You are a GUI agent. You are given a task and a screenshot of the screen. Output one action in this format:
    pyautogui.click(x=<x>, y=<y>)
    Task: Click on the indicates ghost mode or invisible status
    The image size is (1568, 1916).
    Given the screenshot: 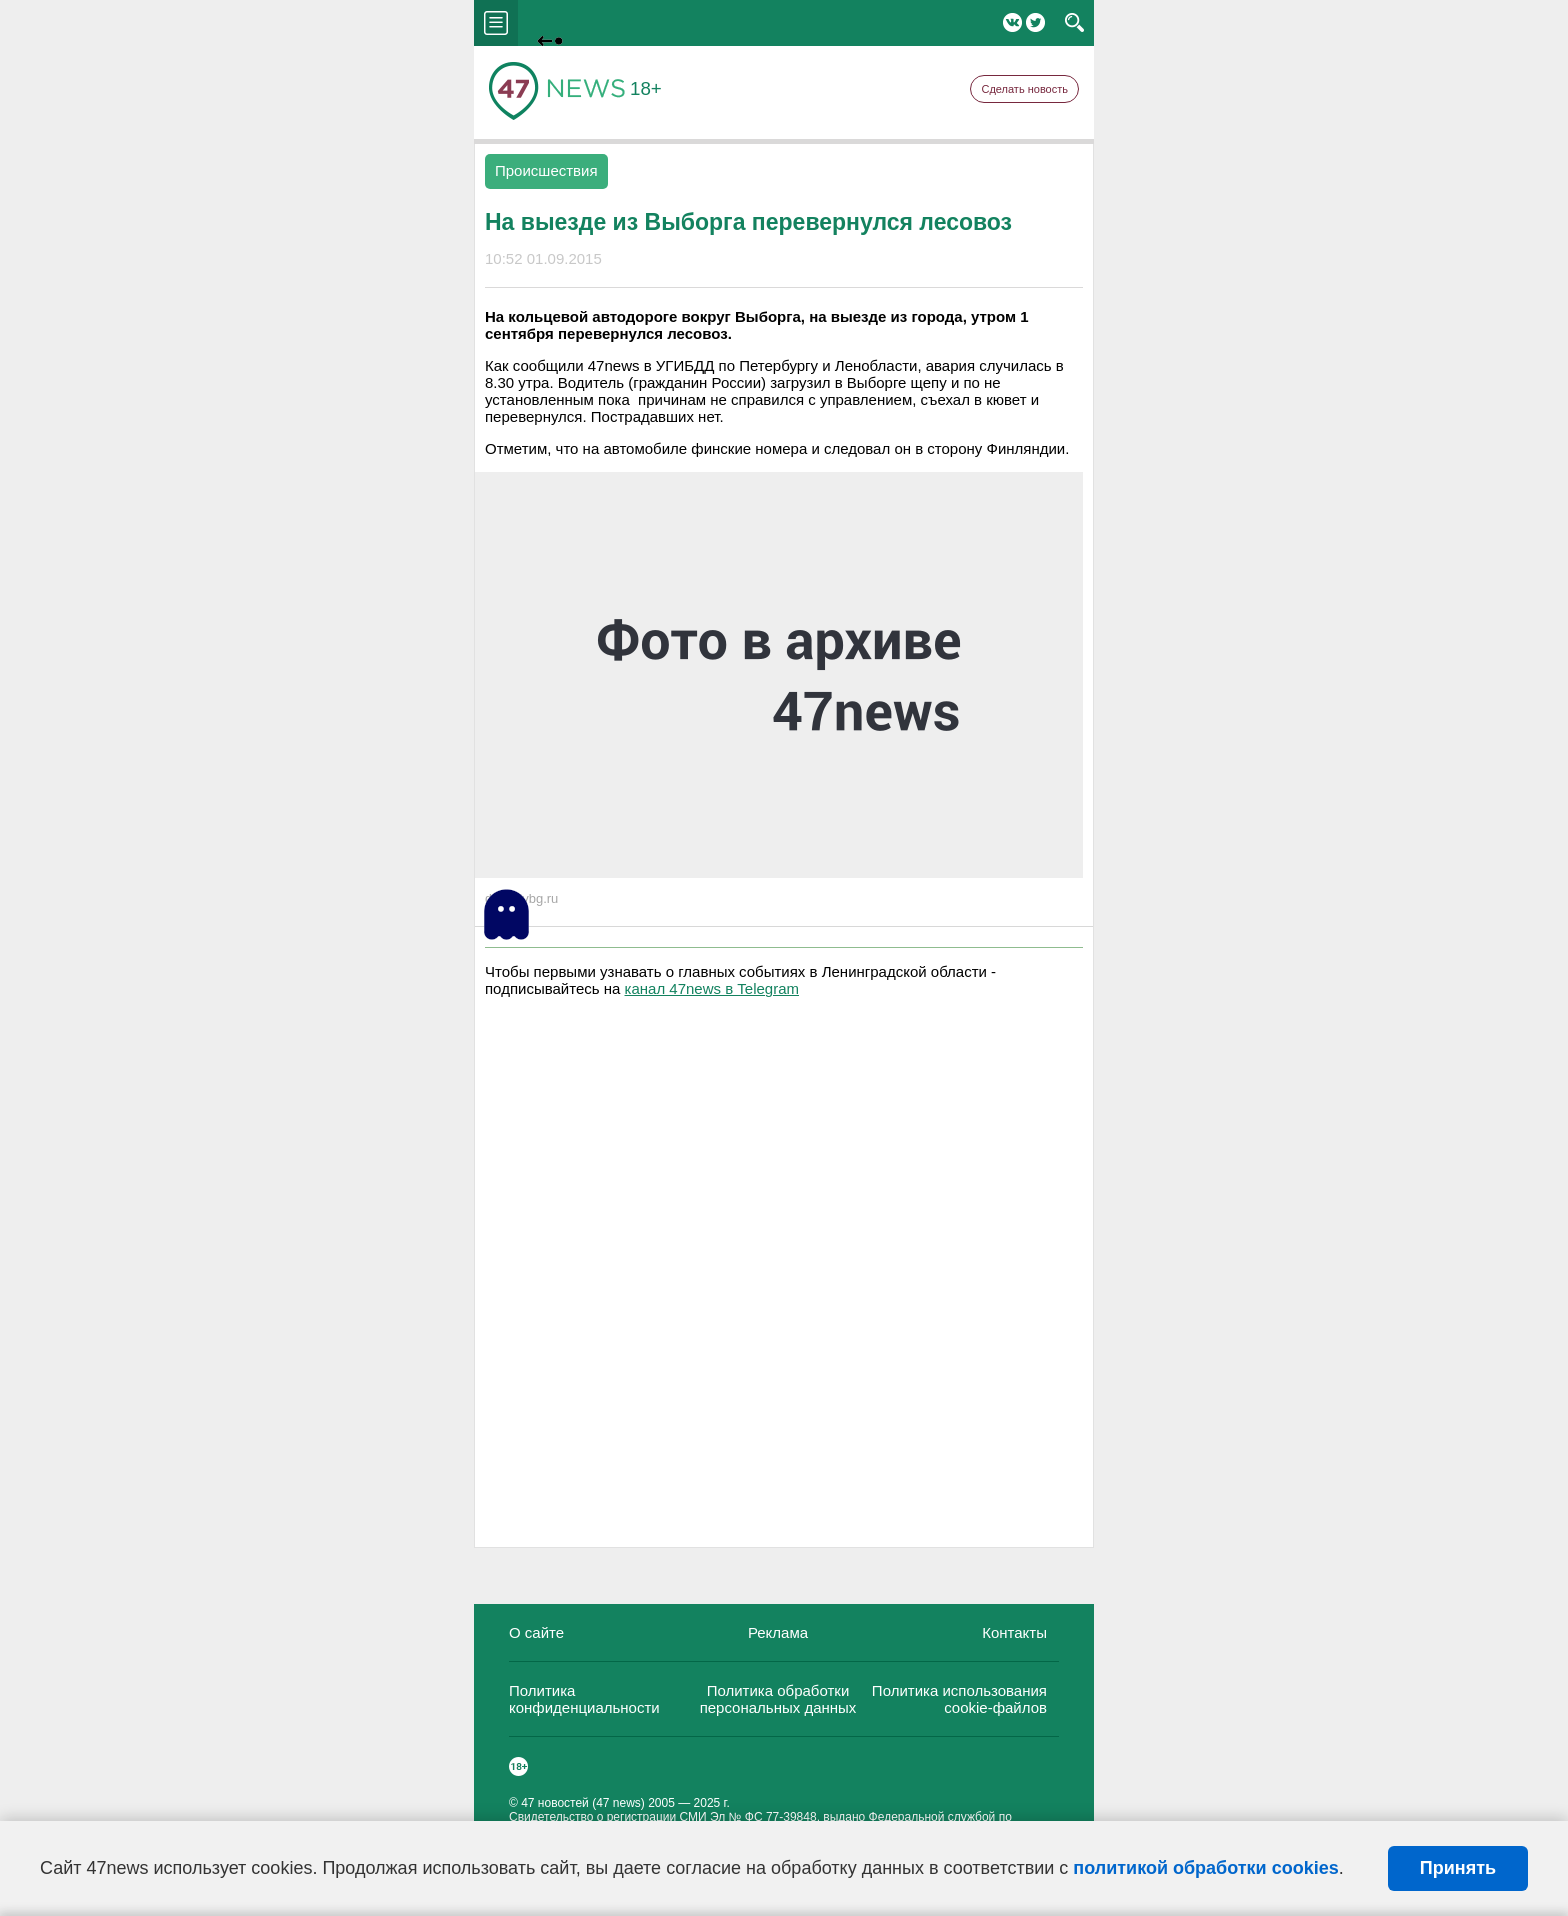 What is the action you would take?
    pyautogui.click(x=506, y=914)
    